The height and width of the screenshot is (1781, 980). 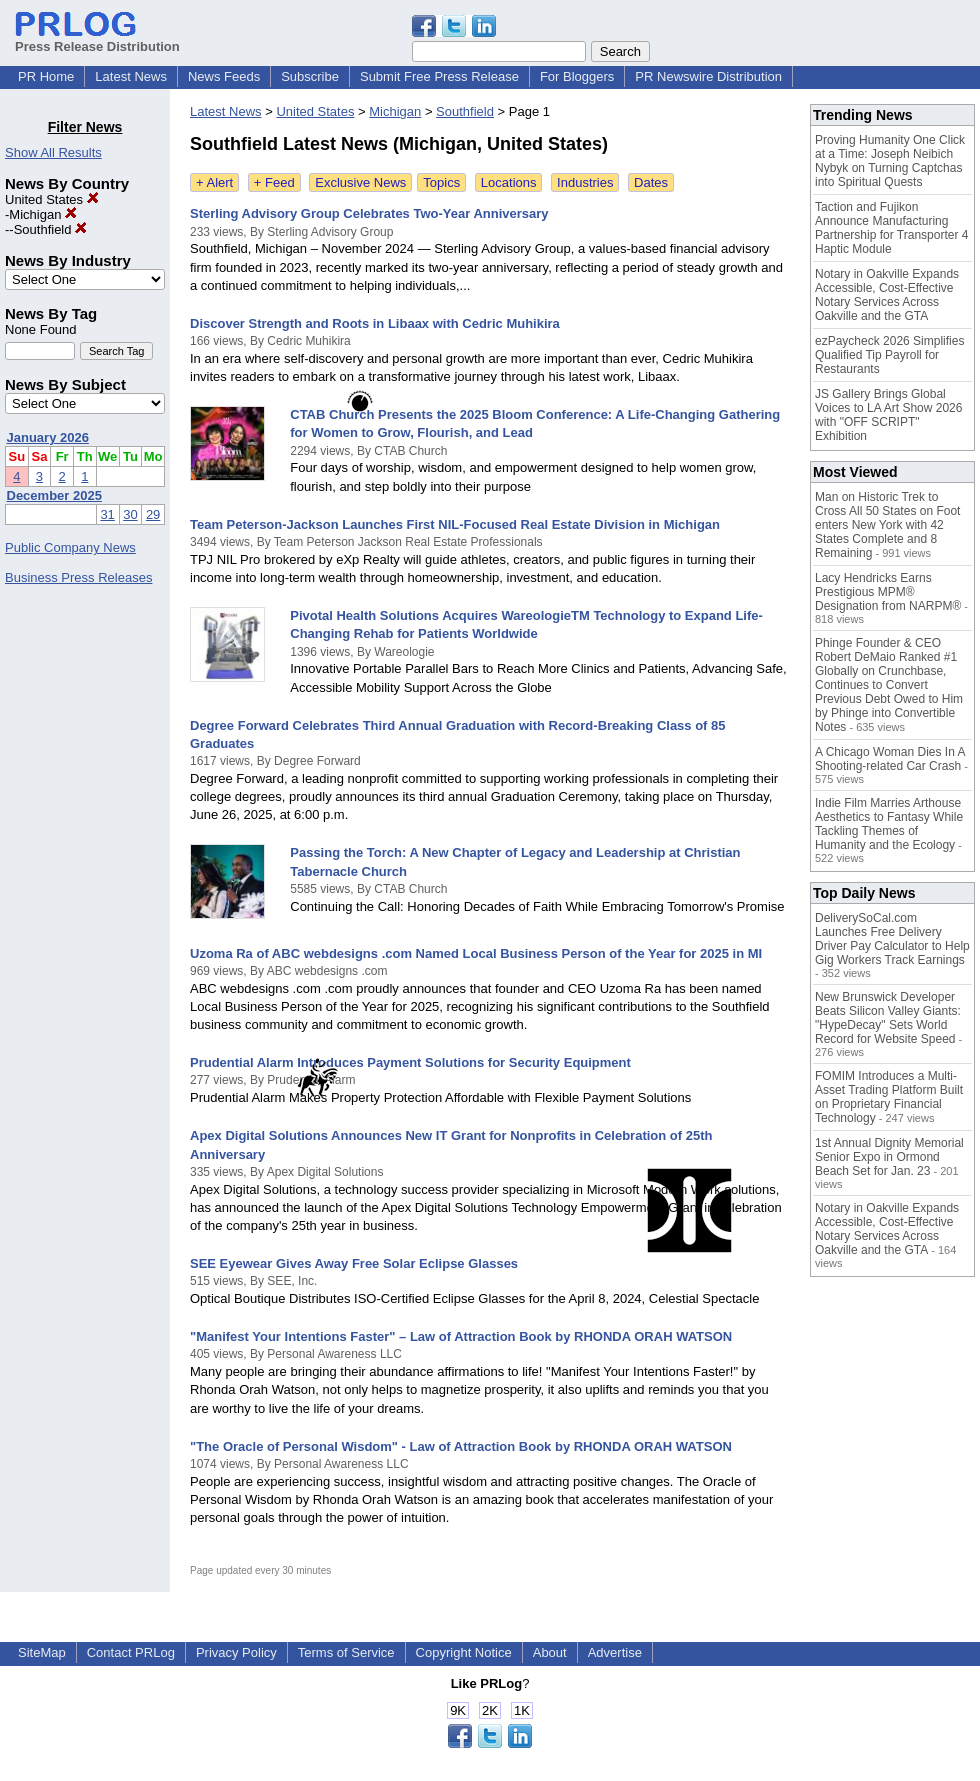 What do you see at coordinates (360, 401) in the screenshot?
I see `adjust volume or settings level` at bounding box center [360, 401].